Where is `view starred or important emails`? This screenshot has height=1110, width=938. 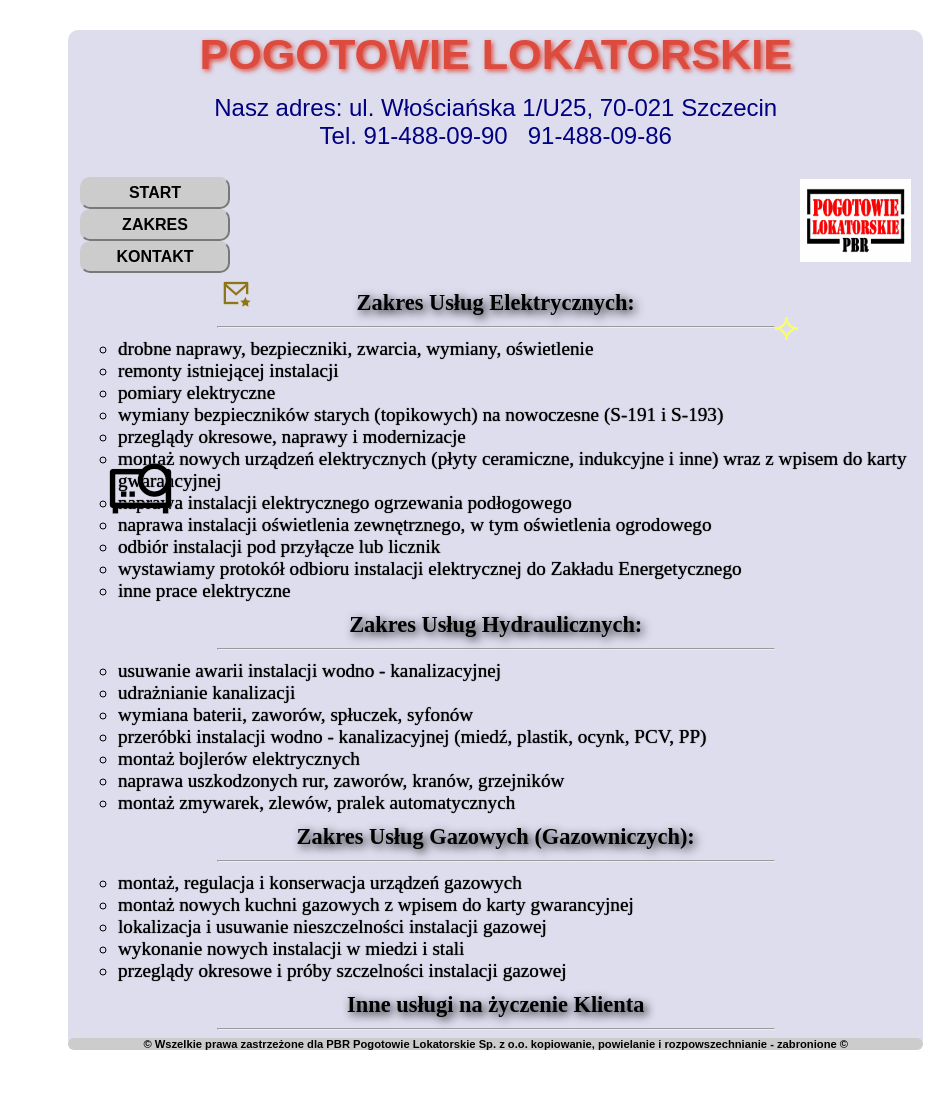
view starred or important emails is located at coordinates (236, 293).